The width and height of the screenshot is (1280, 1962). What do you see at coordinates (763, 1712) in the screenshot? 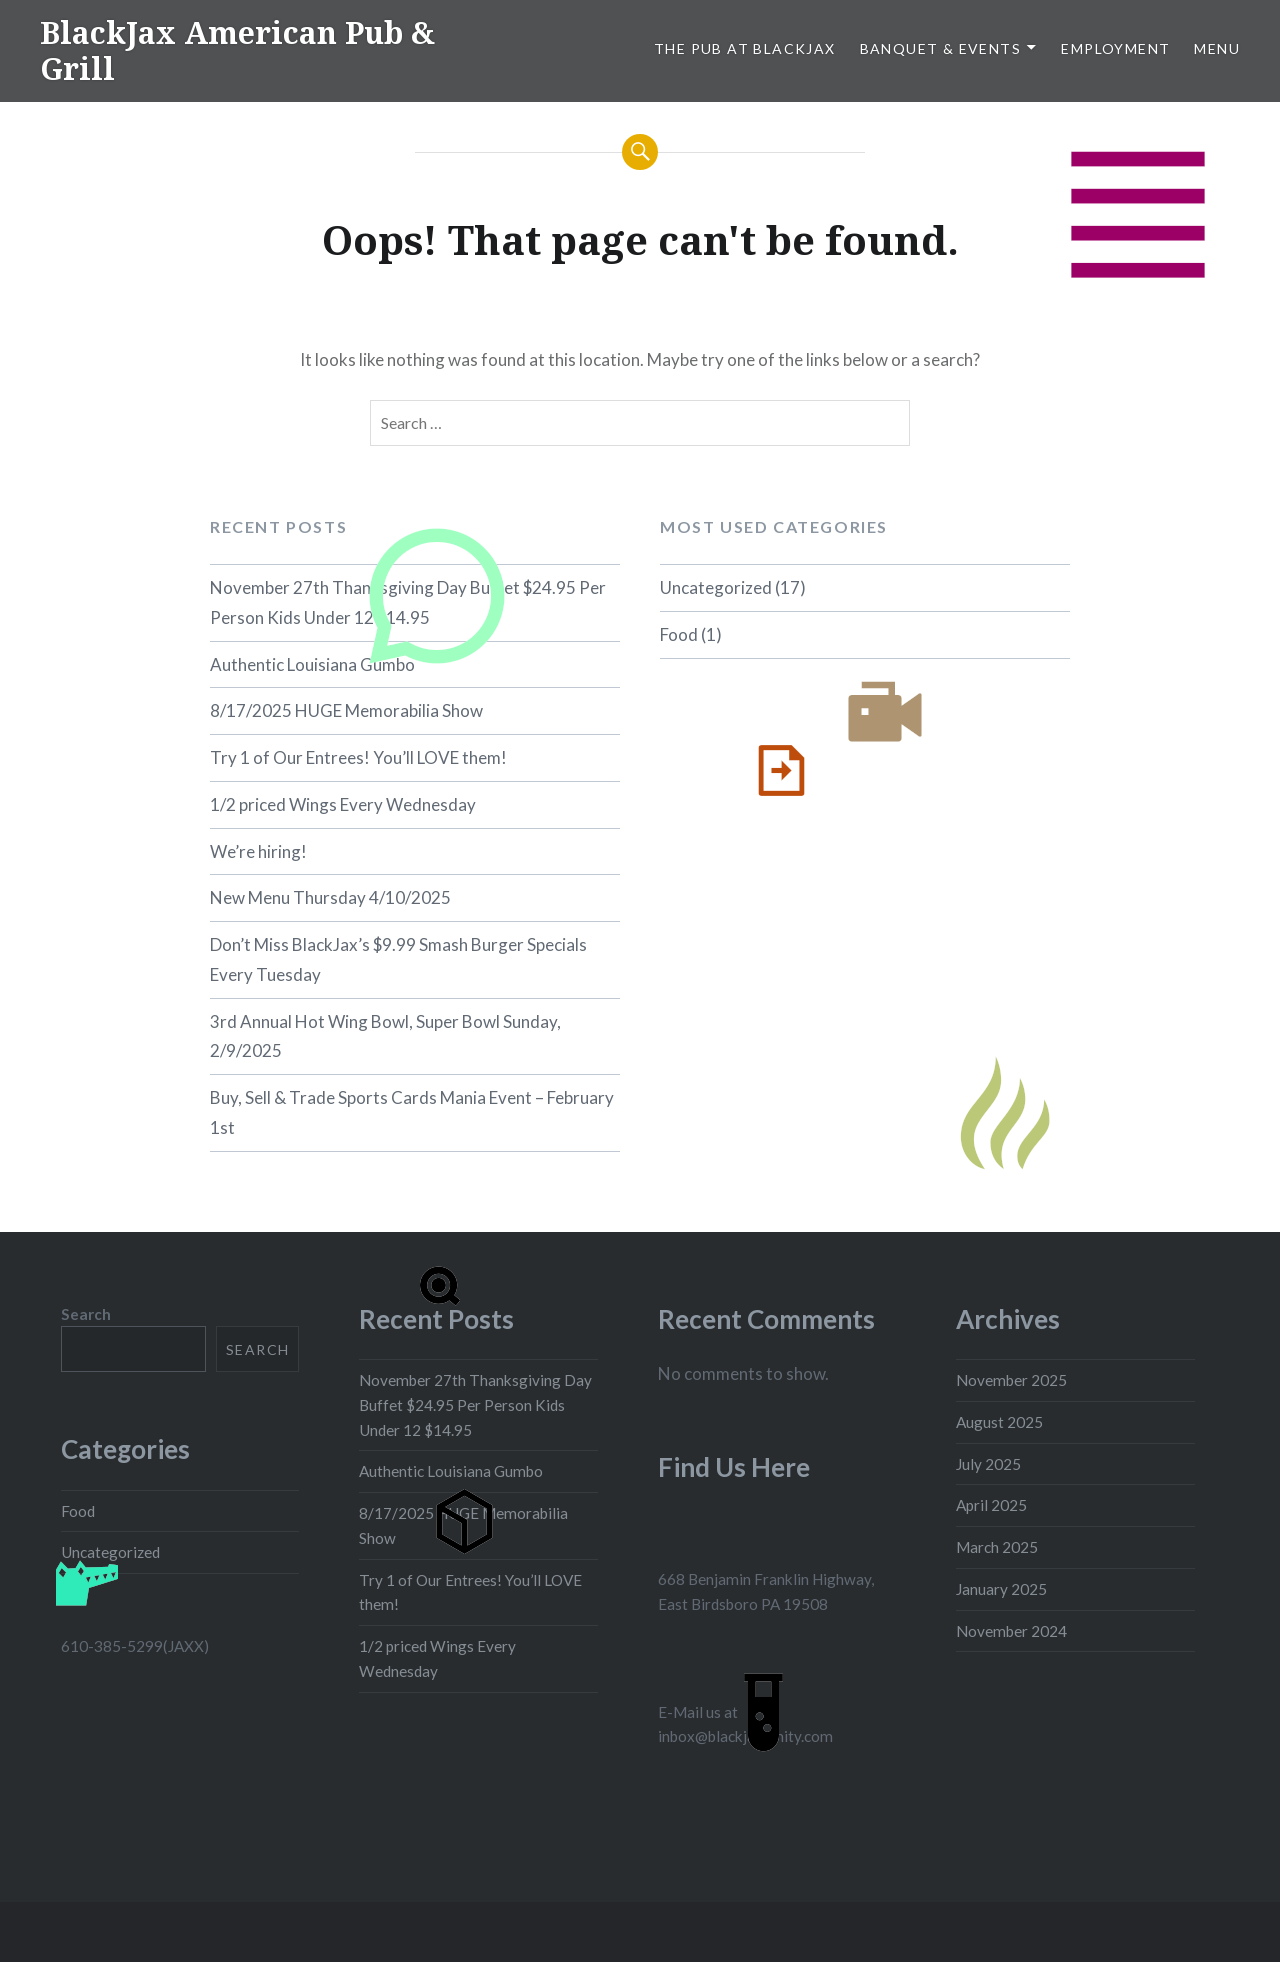
I see `access lab results or medical tests` at bounding box center [763, 1712].